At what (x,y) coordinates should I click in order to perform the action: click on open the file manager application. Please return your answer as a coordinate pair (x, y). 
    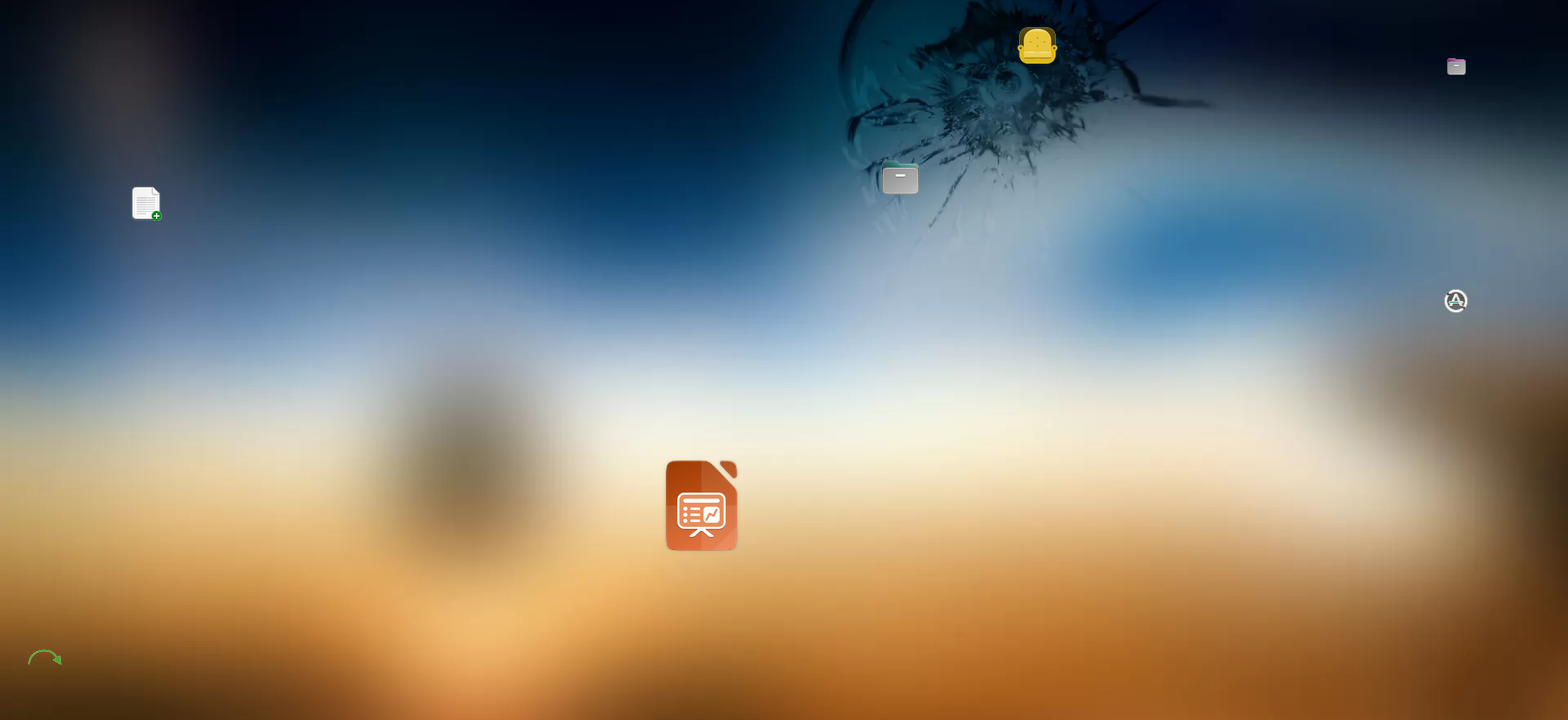
    Looking at the image, I should click on (900, 177).